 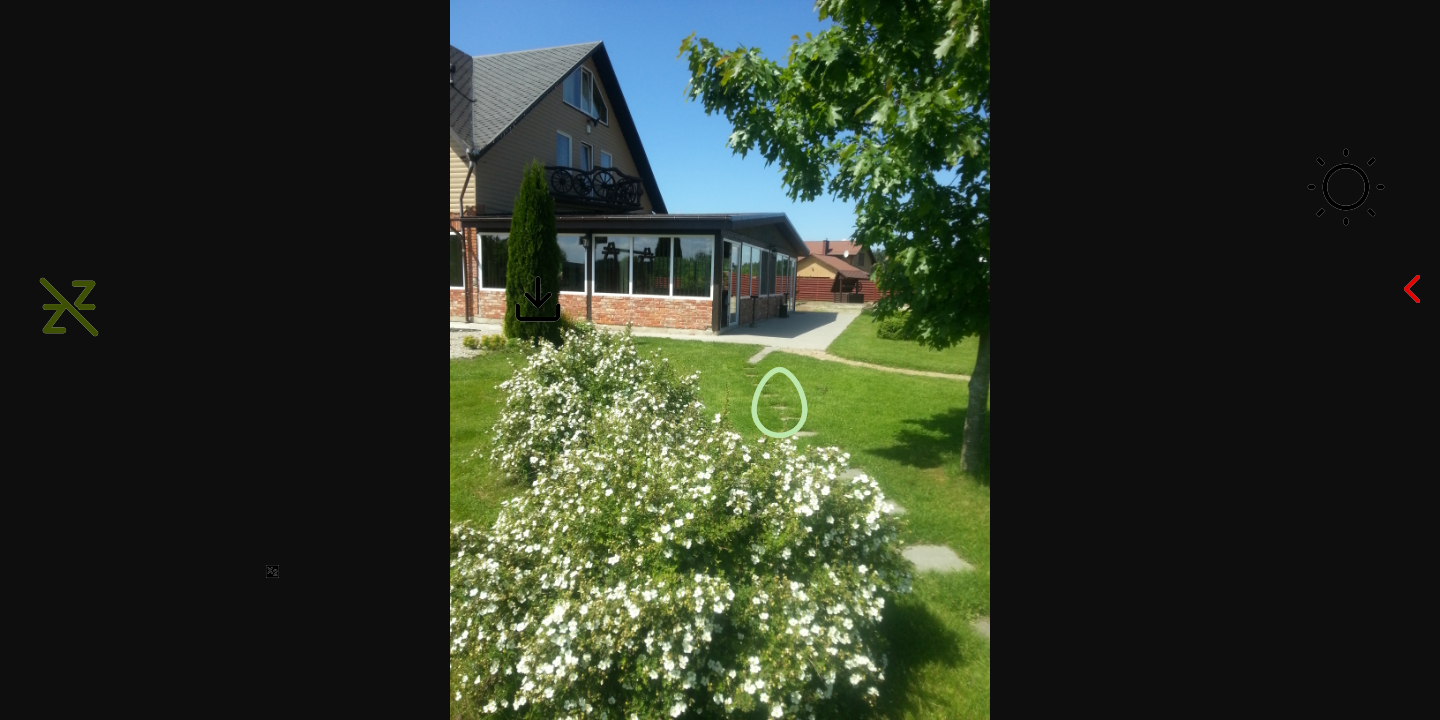 What do you see at coordinates (69, 307) in the screenshot?
I see `disable sleep mode` at bounding box center [69, 307].